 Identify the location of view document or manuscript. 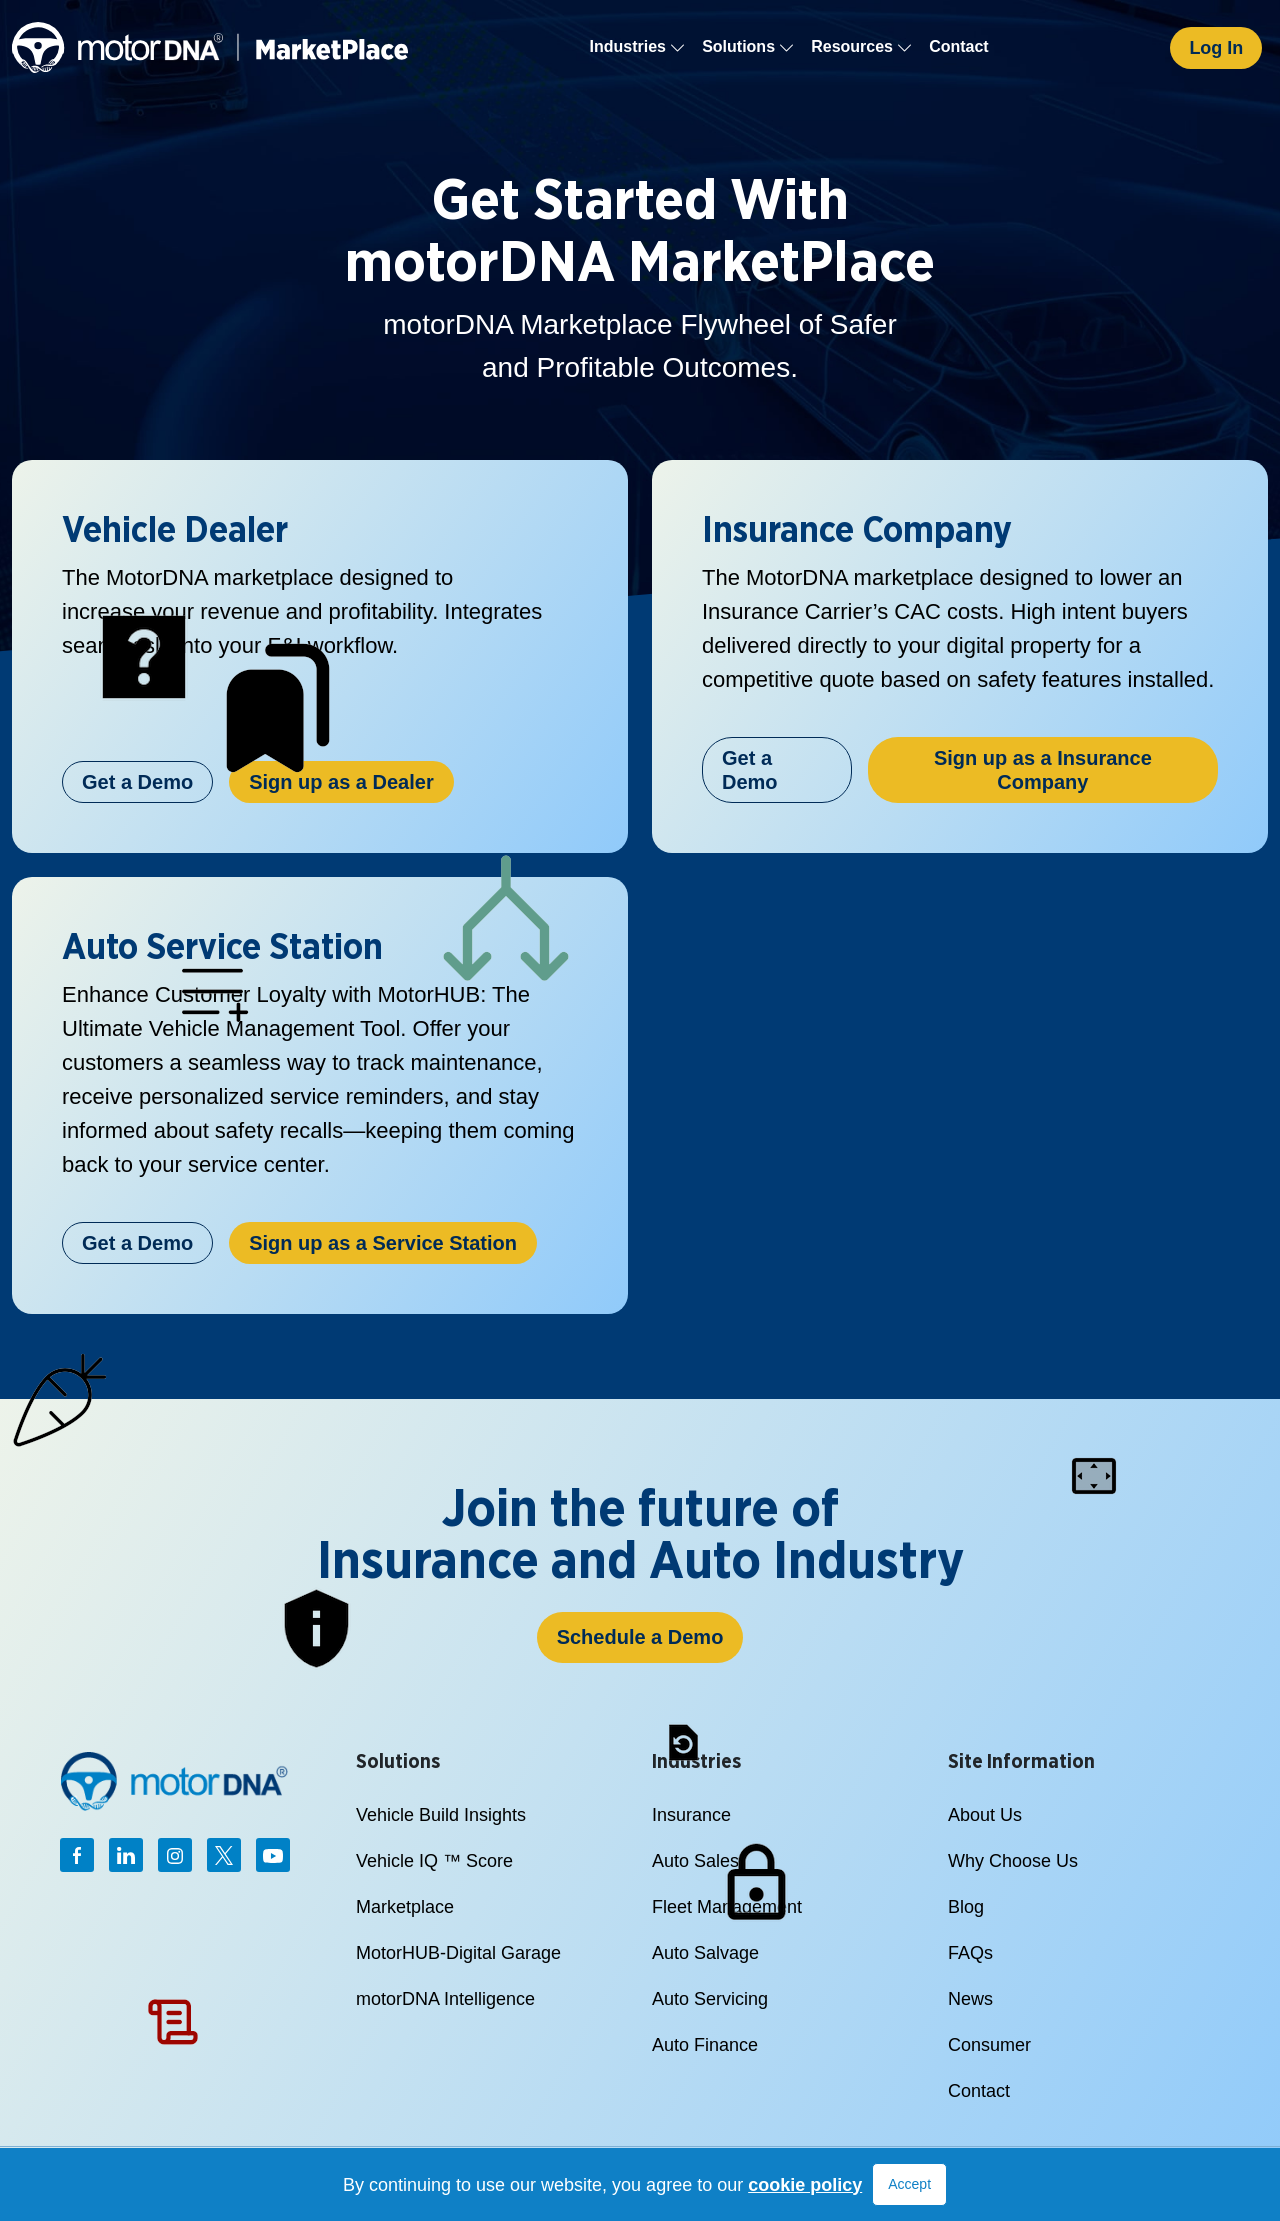
(173, 2022).